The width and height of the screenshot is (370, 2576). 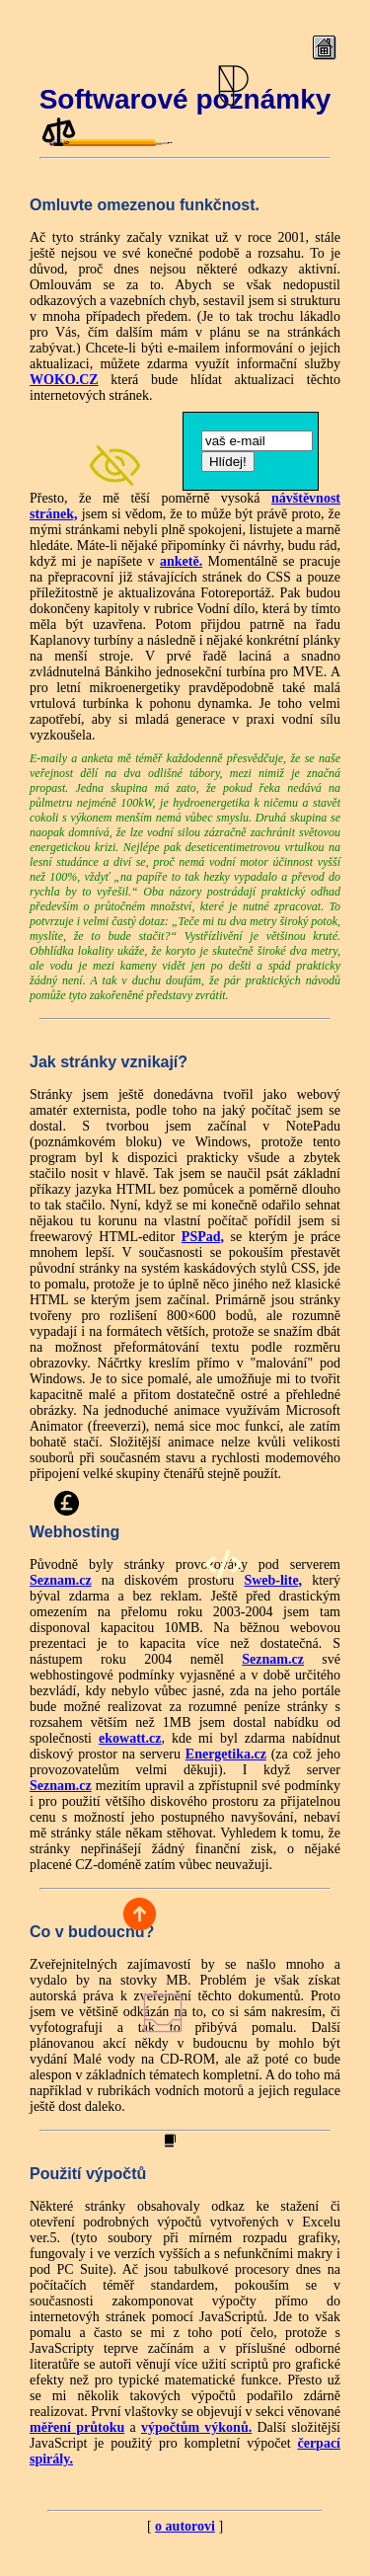 What do you see at coordinates (163, 2013) in the screenshot?
I see `access inbox or incoming items` at bounding box center [163, 2013].